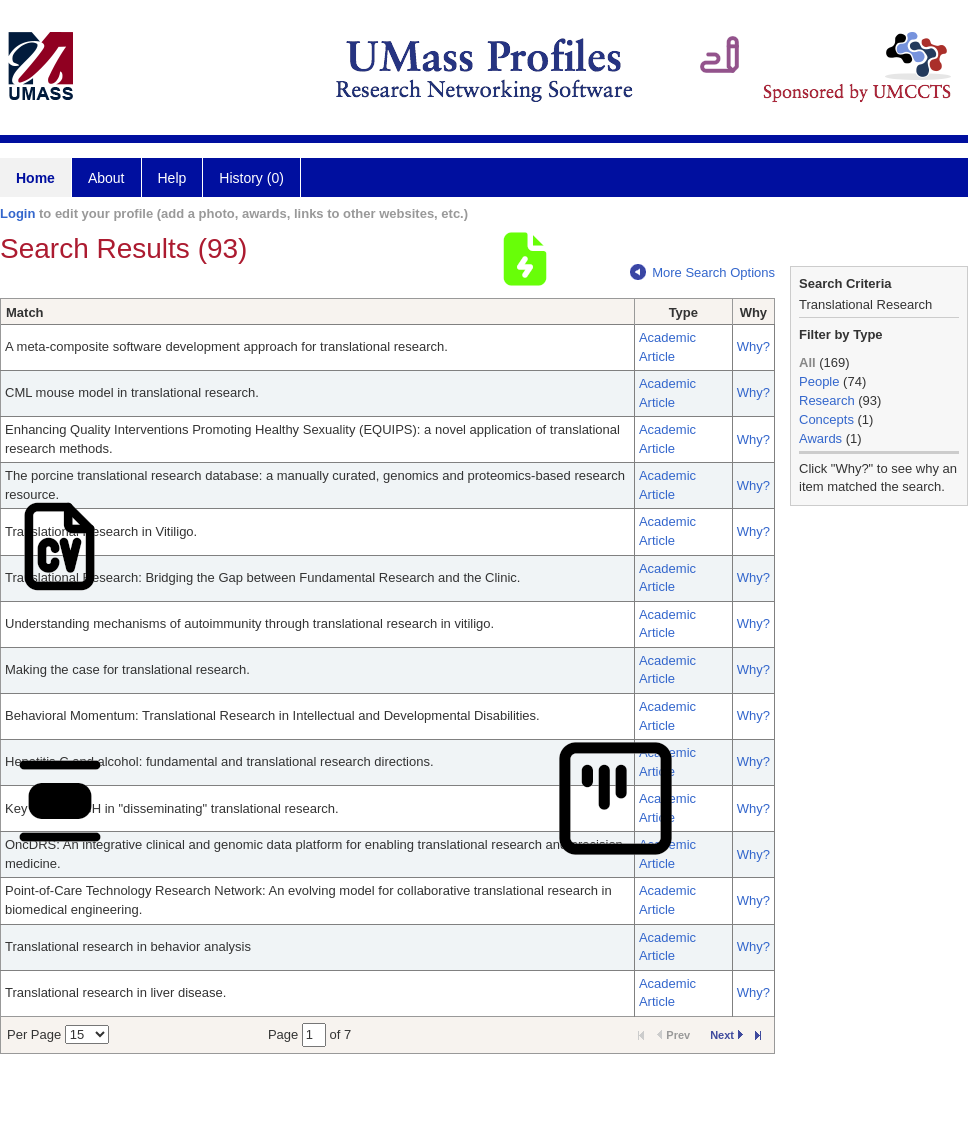  Describe the element at coordinates (615, 798) in the screenshot. I see `align content to top-left corner` at that location.